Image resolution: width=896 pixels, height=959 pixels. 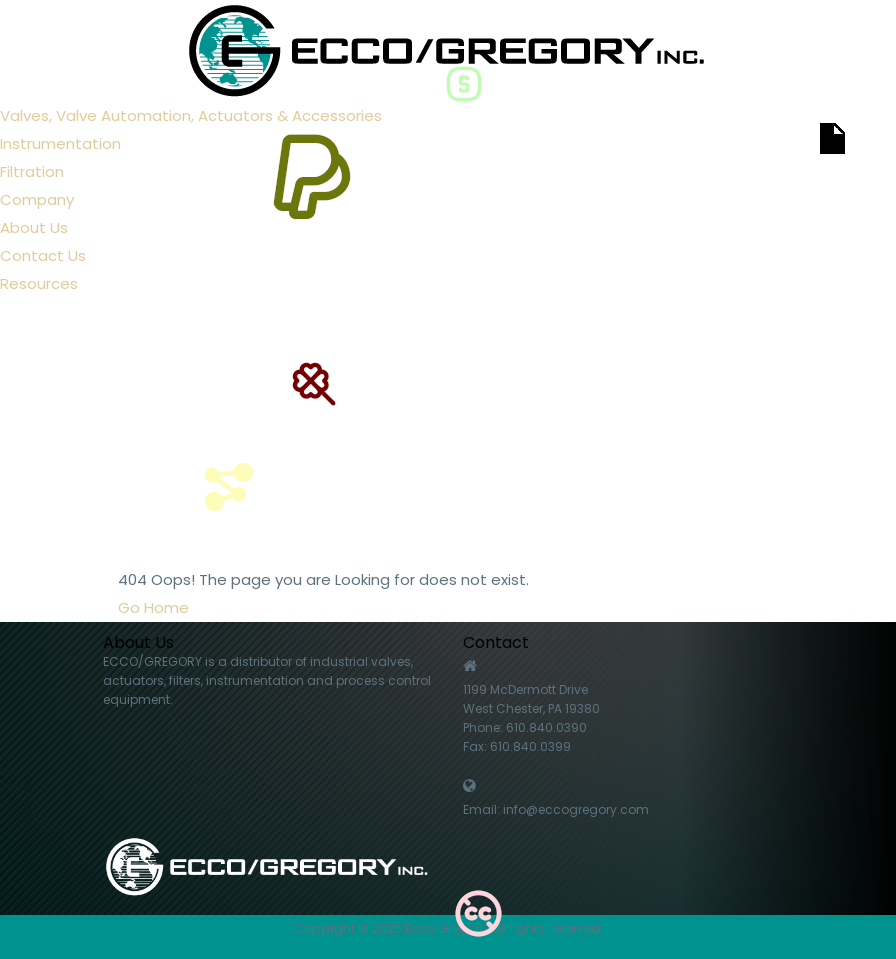 I want to click on pay with paypal, so click(x=312, y=177).